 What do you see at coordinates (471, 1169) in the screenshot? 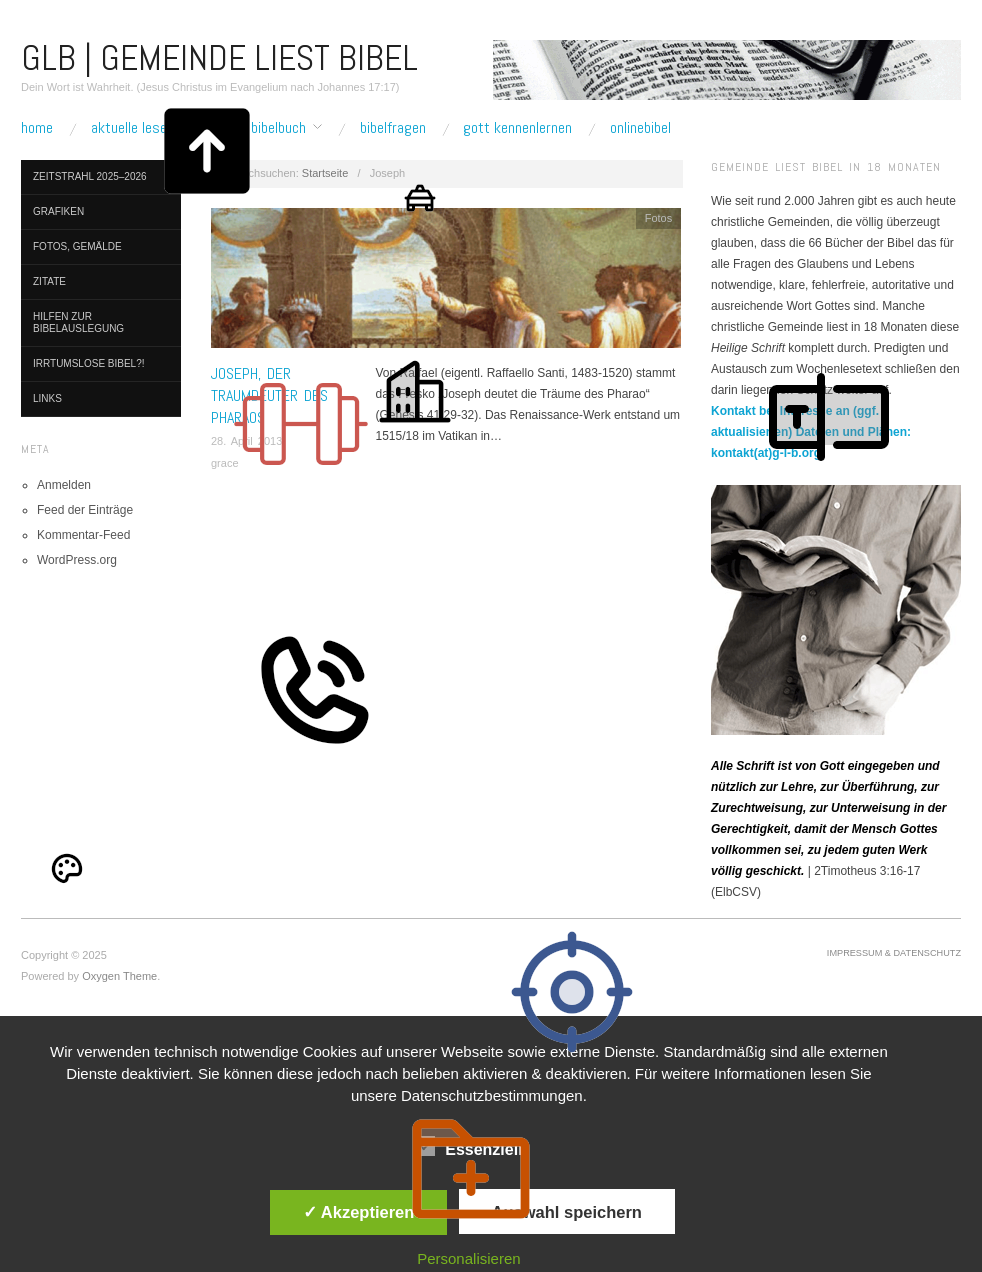
I see `create a new folder` at bounding box center [471, 1169].